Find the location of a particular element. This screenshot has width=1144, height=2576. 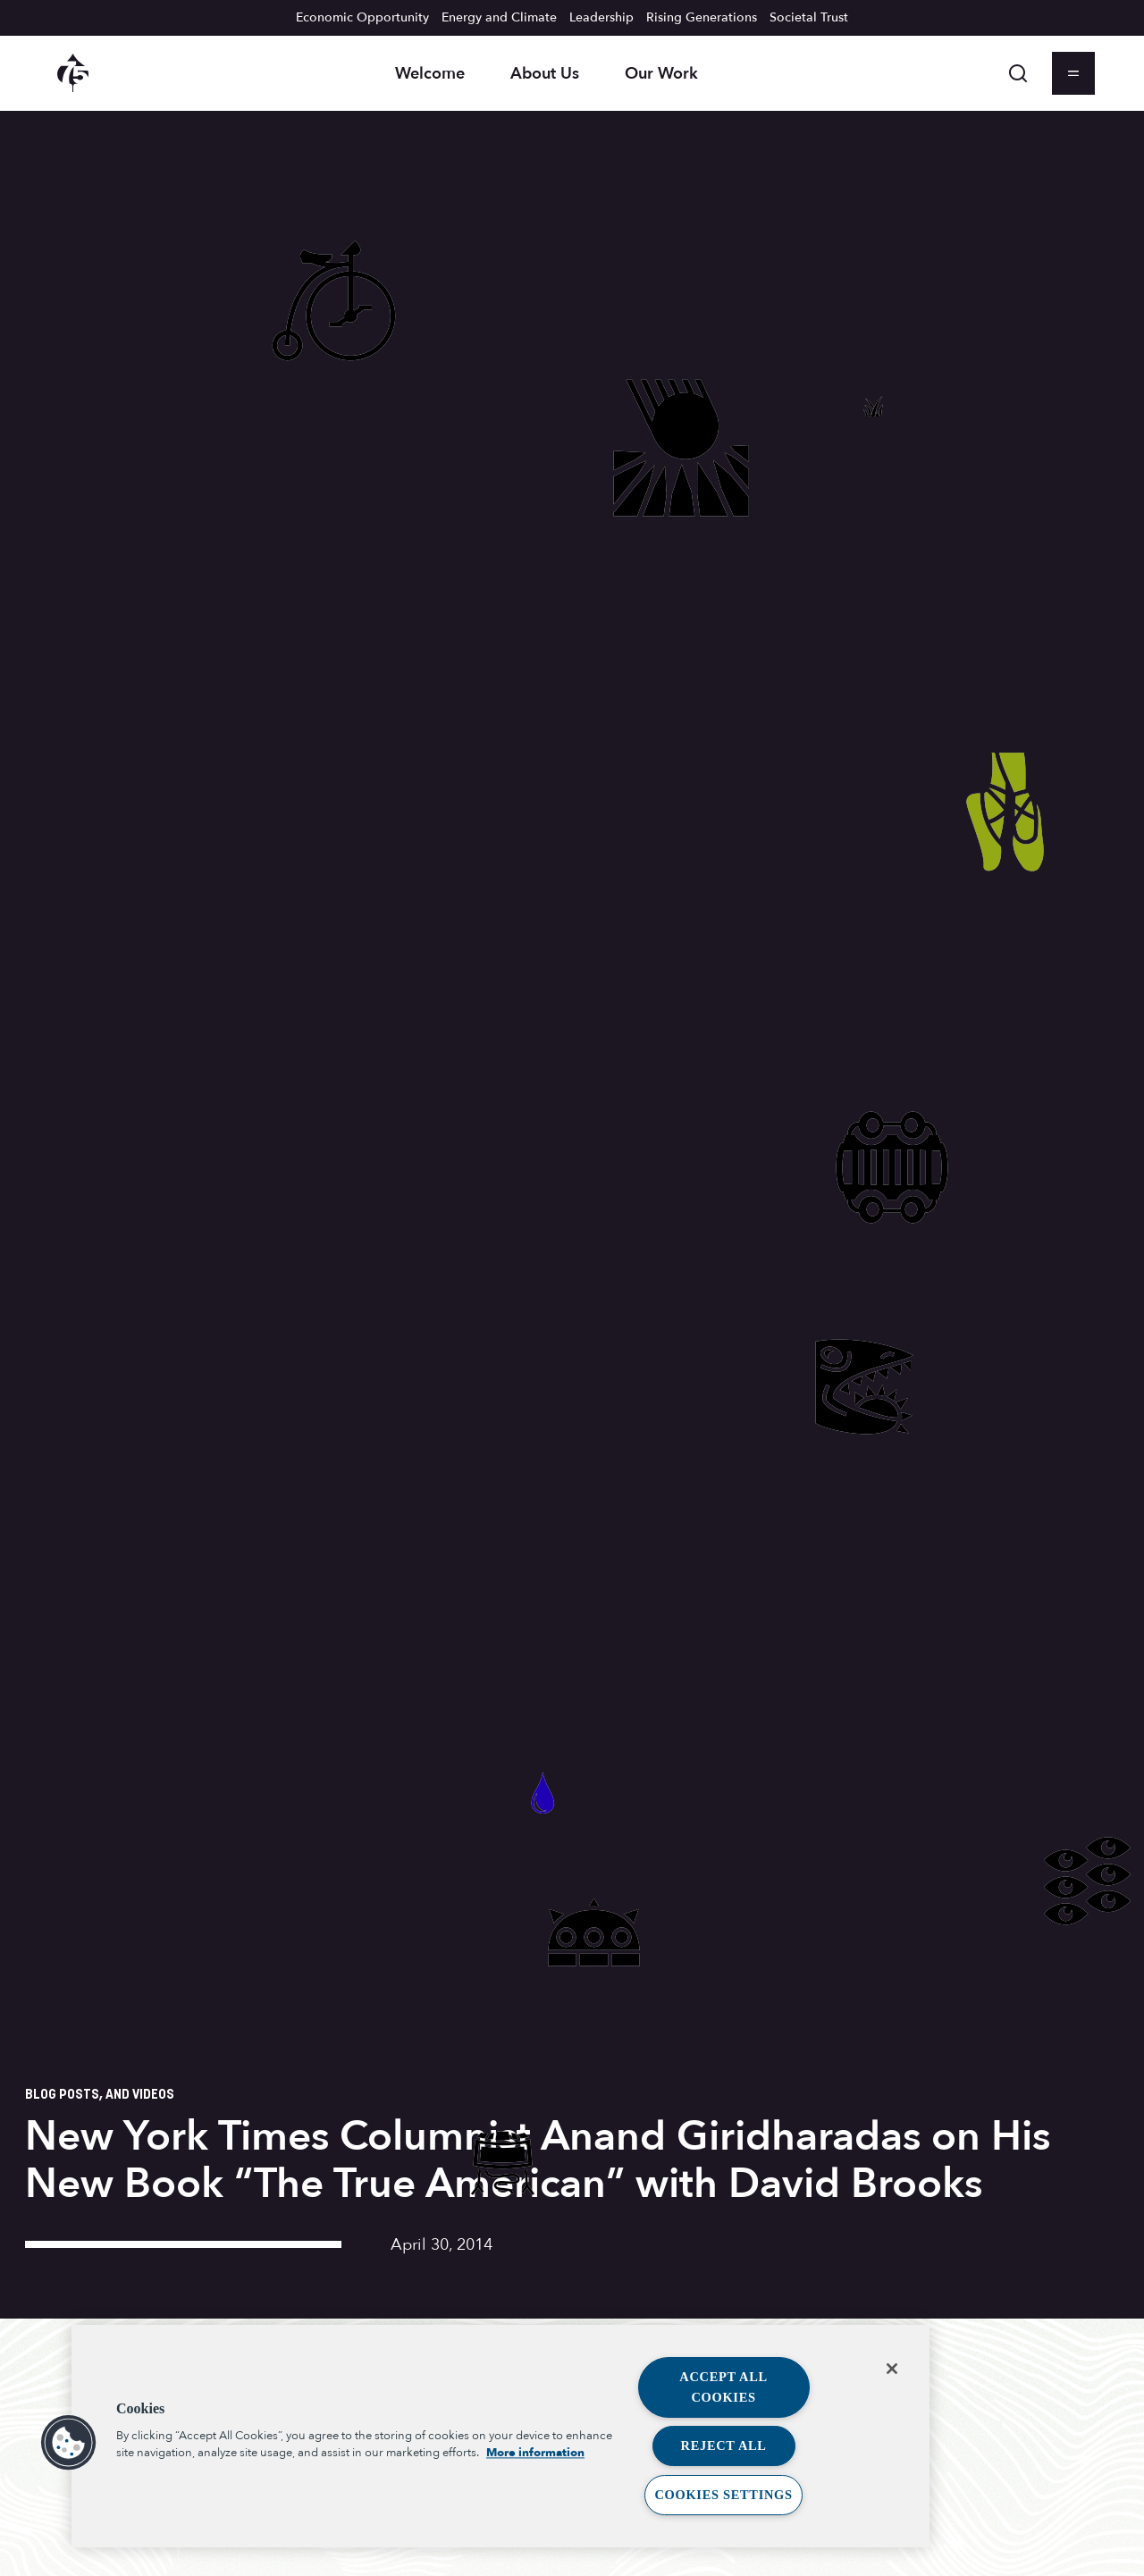

access dance or ballet-related content is located at coordinates (1006, 812).